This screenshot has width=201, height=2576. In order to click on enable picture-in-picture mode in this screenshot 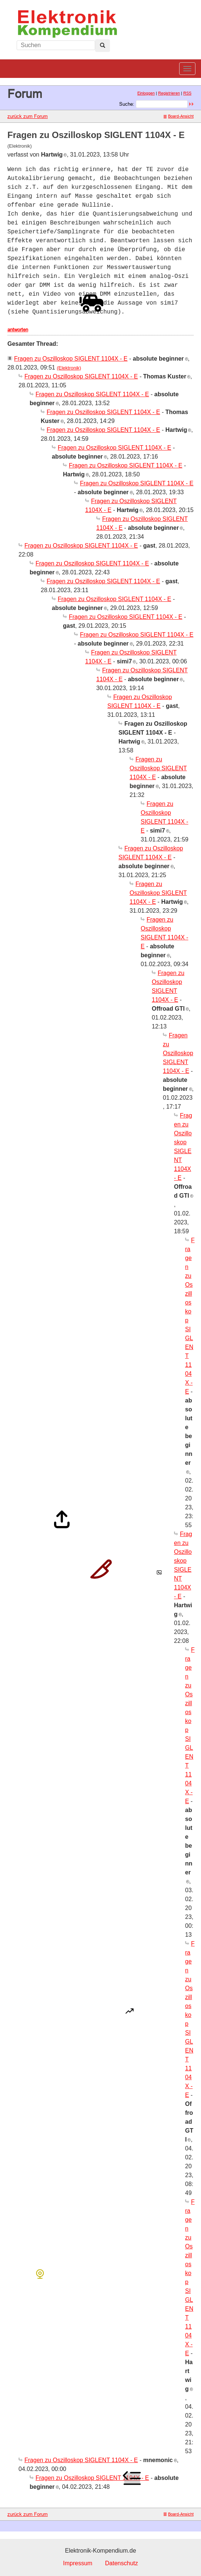, I will do `click(159, 1572)`.